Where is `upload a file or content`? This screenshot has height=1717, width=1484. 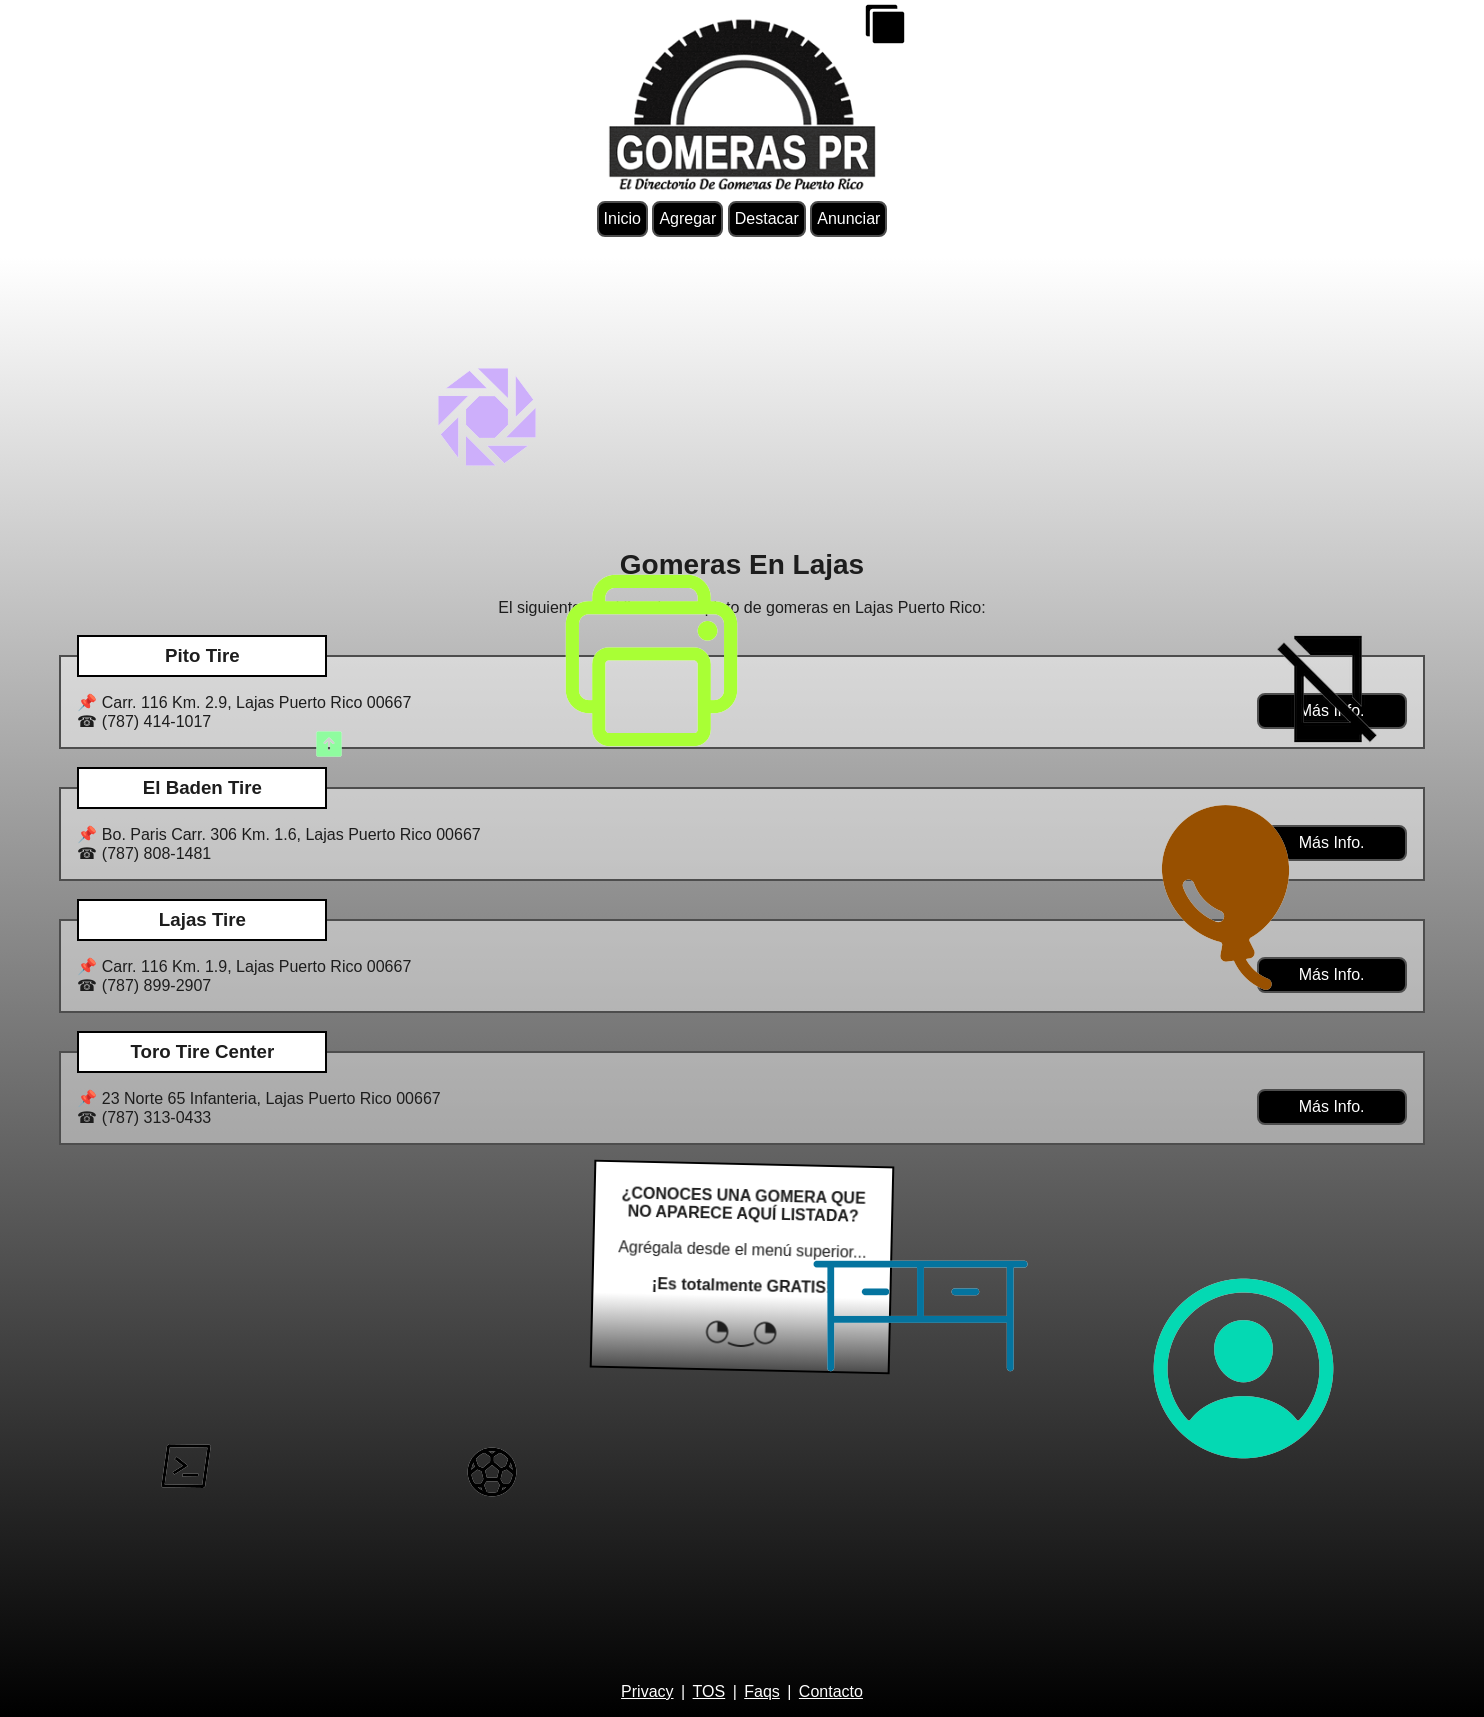
upload a file or content is located at coordinates (329, 744).